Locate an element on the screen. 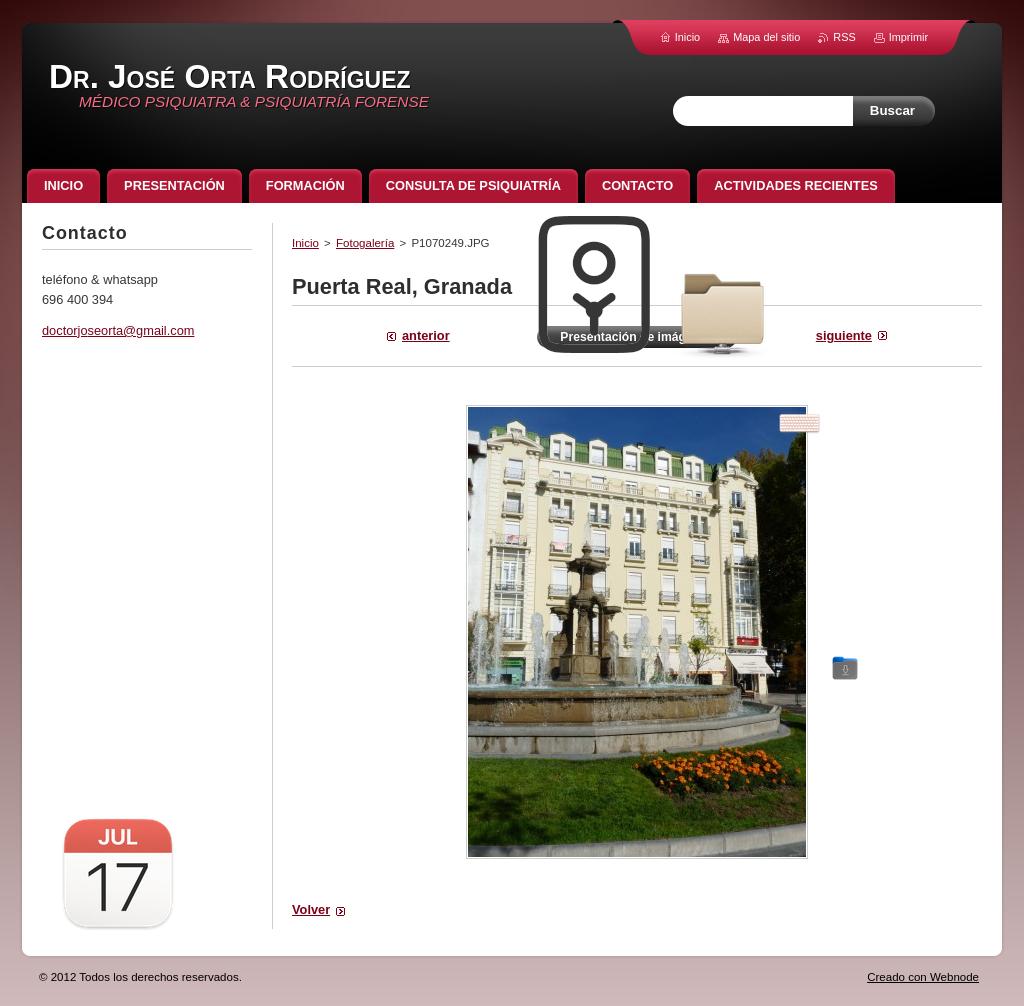 The width and height of the screenshot is (1024, 1006). access files stored on a remote server is located at coordinates (722, 316).